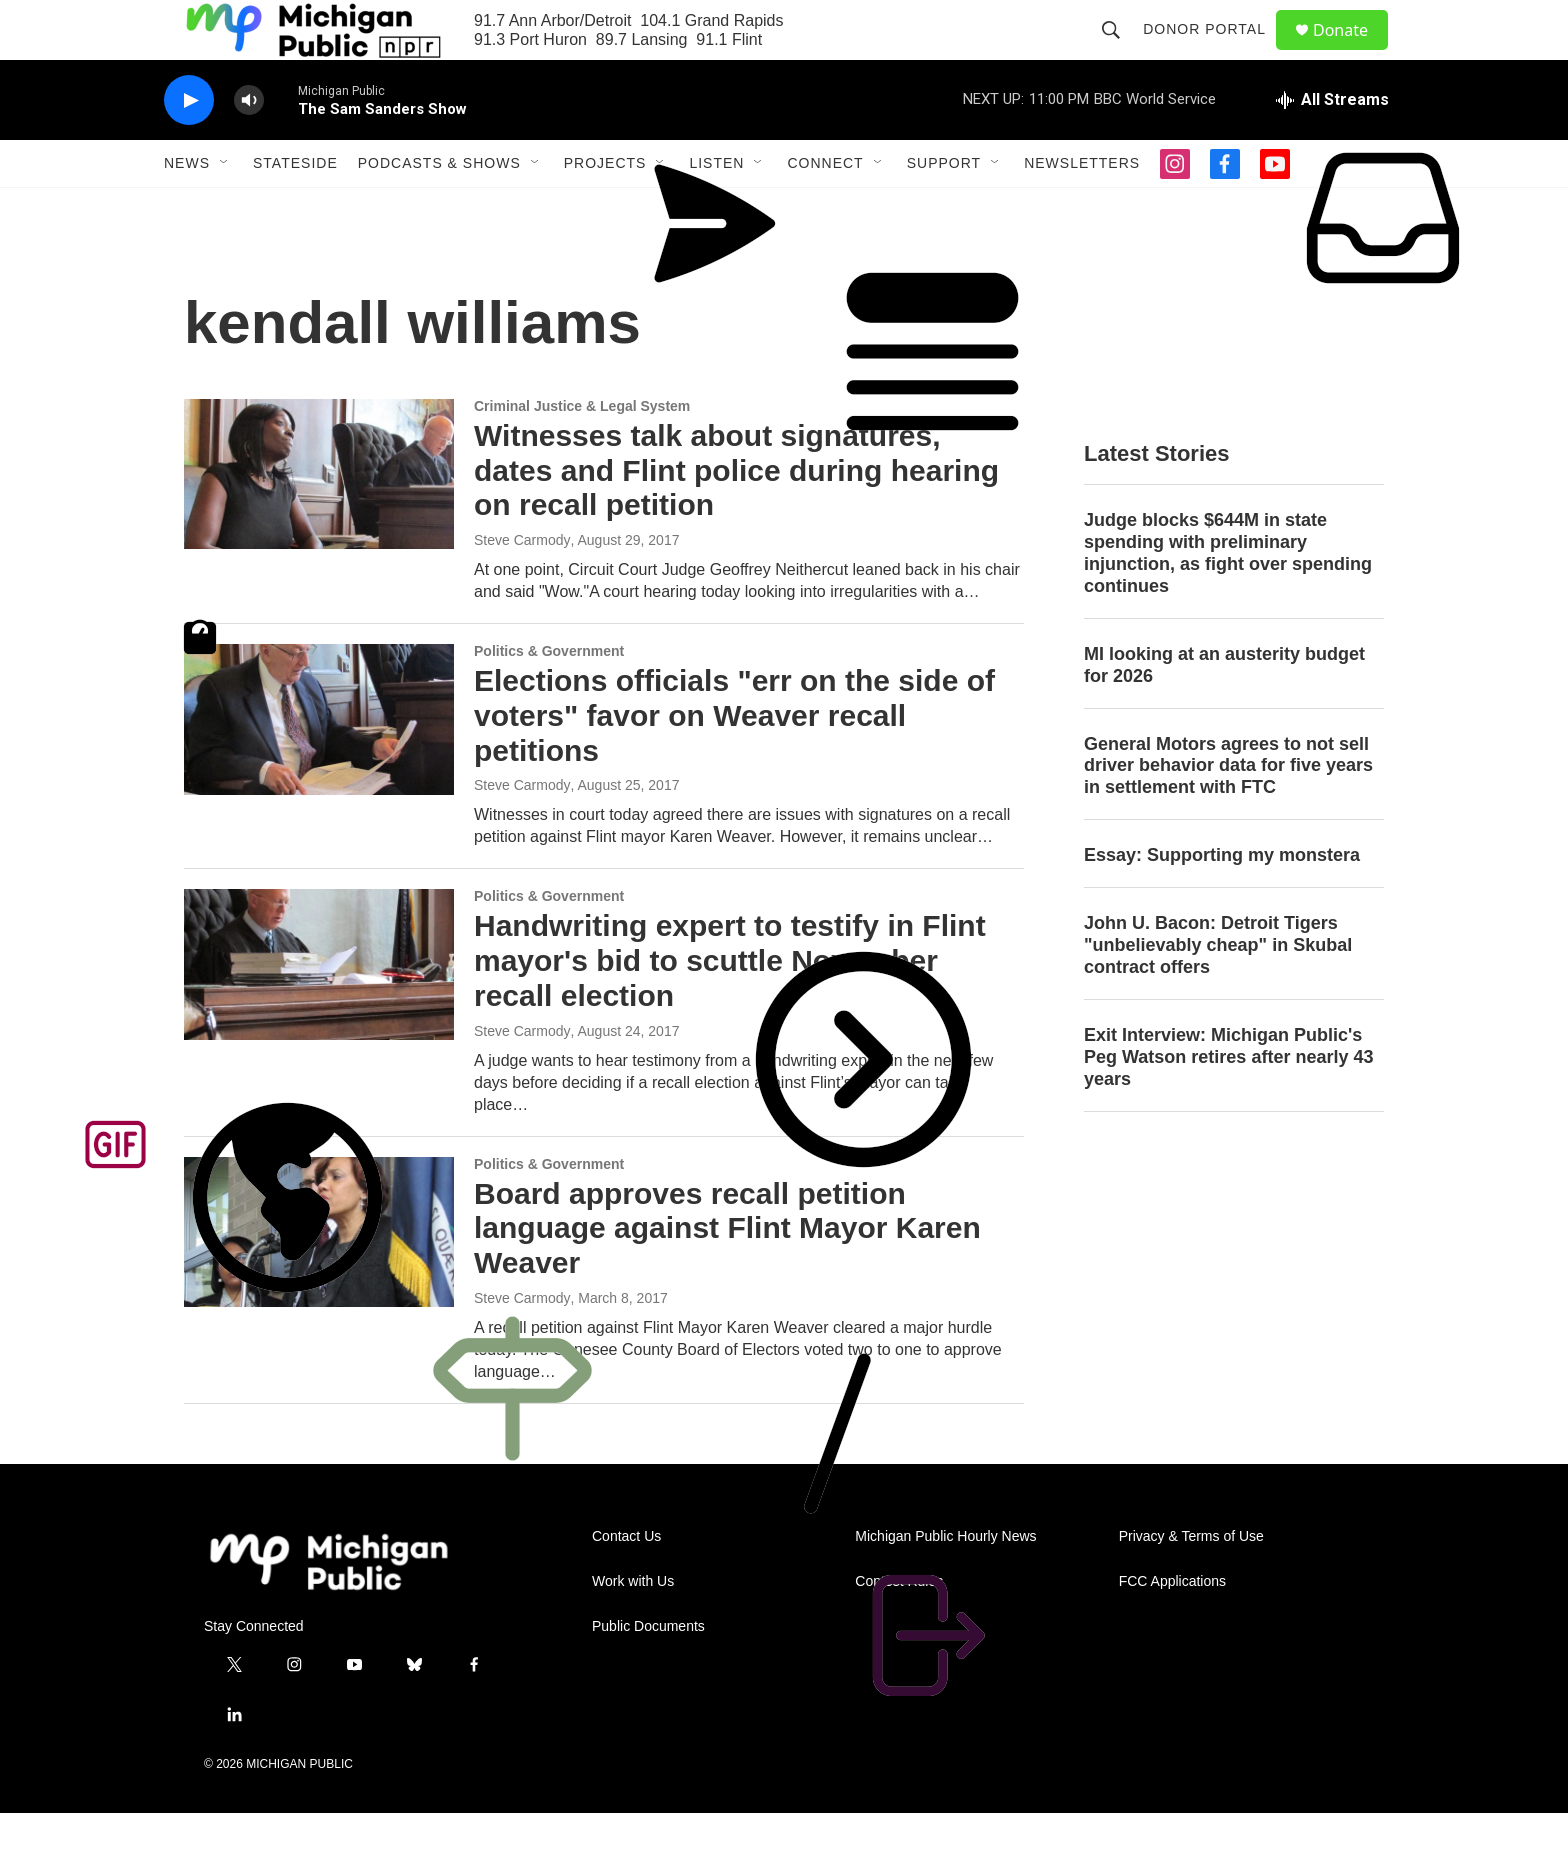  I want to click on send a message, so click(712, 223).